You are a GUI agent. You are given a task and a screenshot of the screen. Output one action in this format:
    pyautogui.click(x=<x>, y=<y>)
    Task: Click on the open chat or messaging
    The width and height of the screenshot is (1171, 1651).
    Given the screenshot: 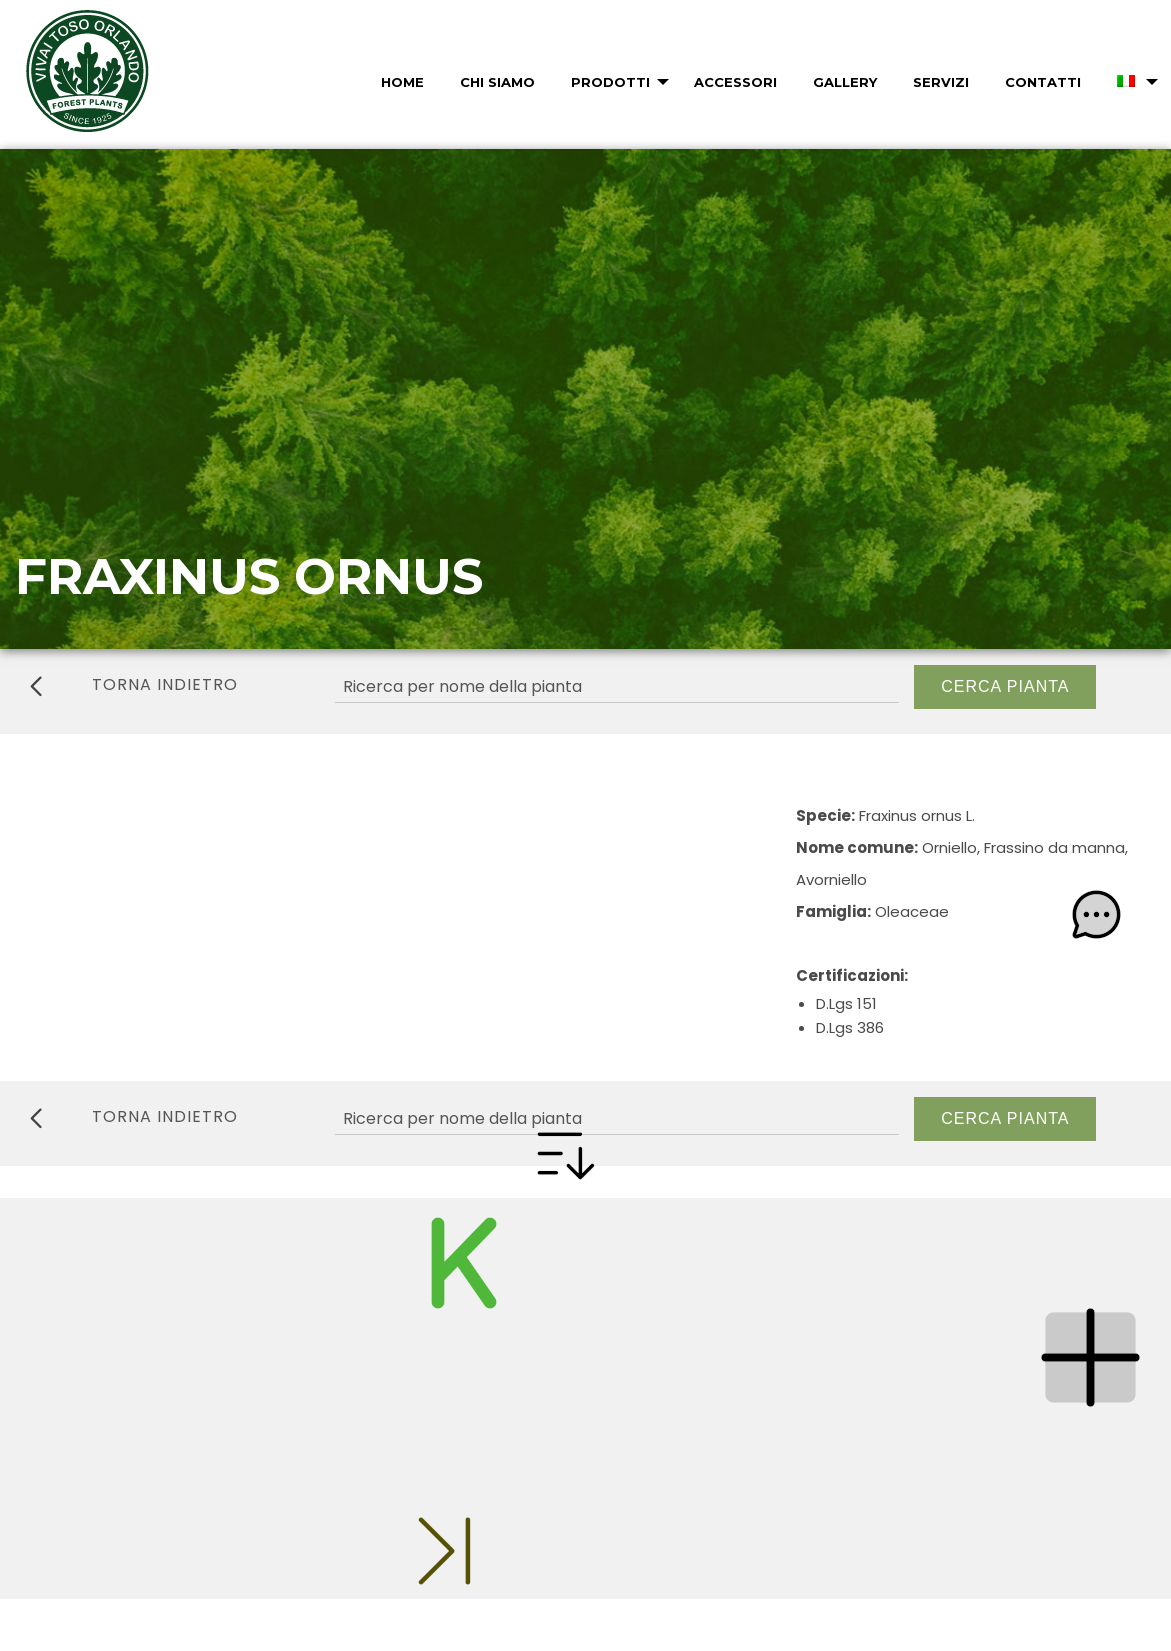 What is the action you would take?
    pyautogui.click(x=1096, y=914)
    